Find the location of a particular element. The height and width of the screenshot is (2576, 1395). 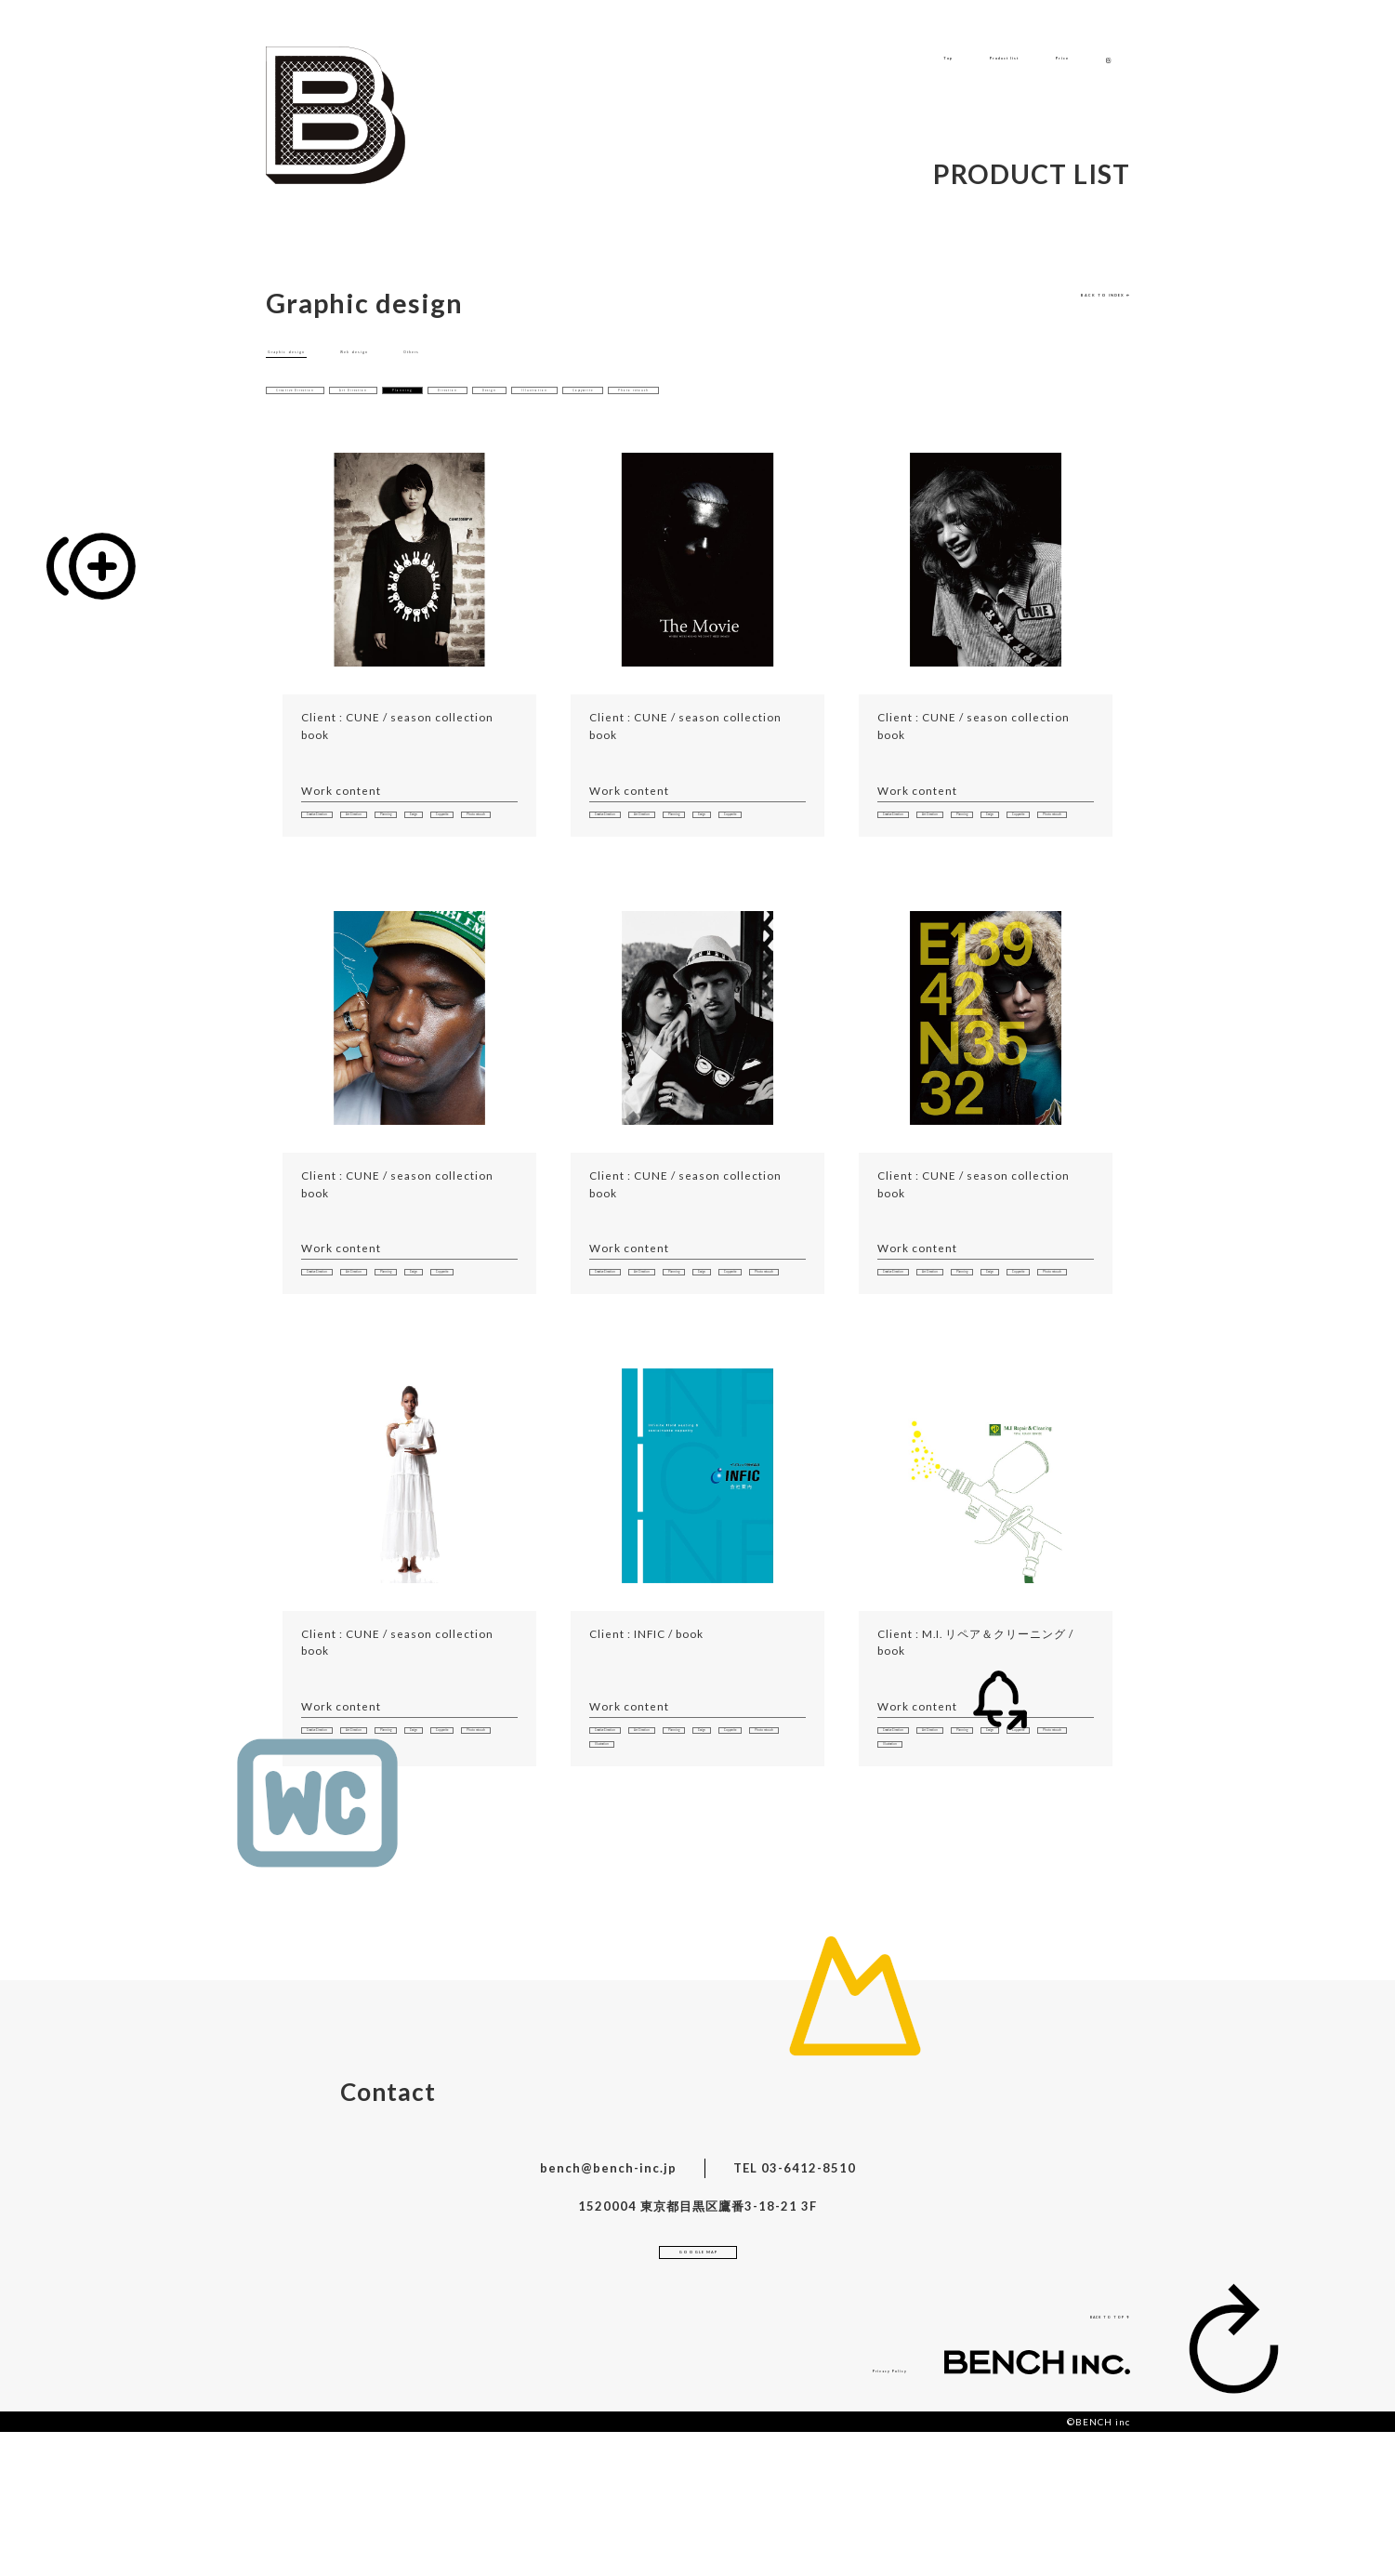

indicates restroom or water closet location is located at coordinates (317, 1803).